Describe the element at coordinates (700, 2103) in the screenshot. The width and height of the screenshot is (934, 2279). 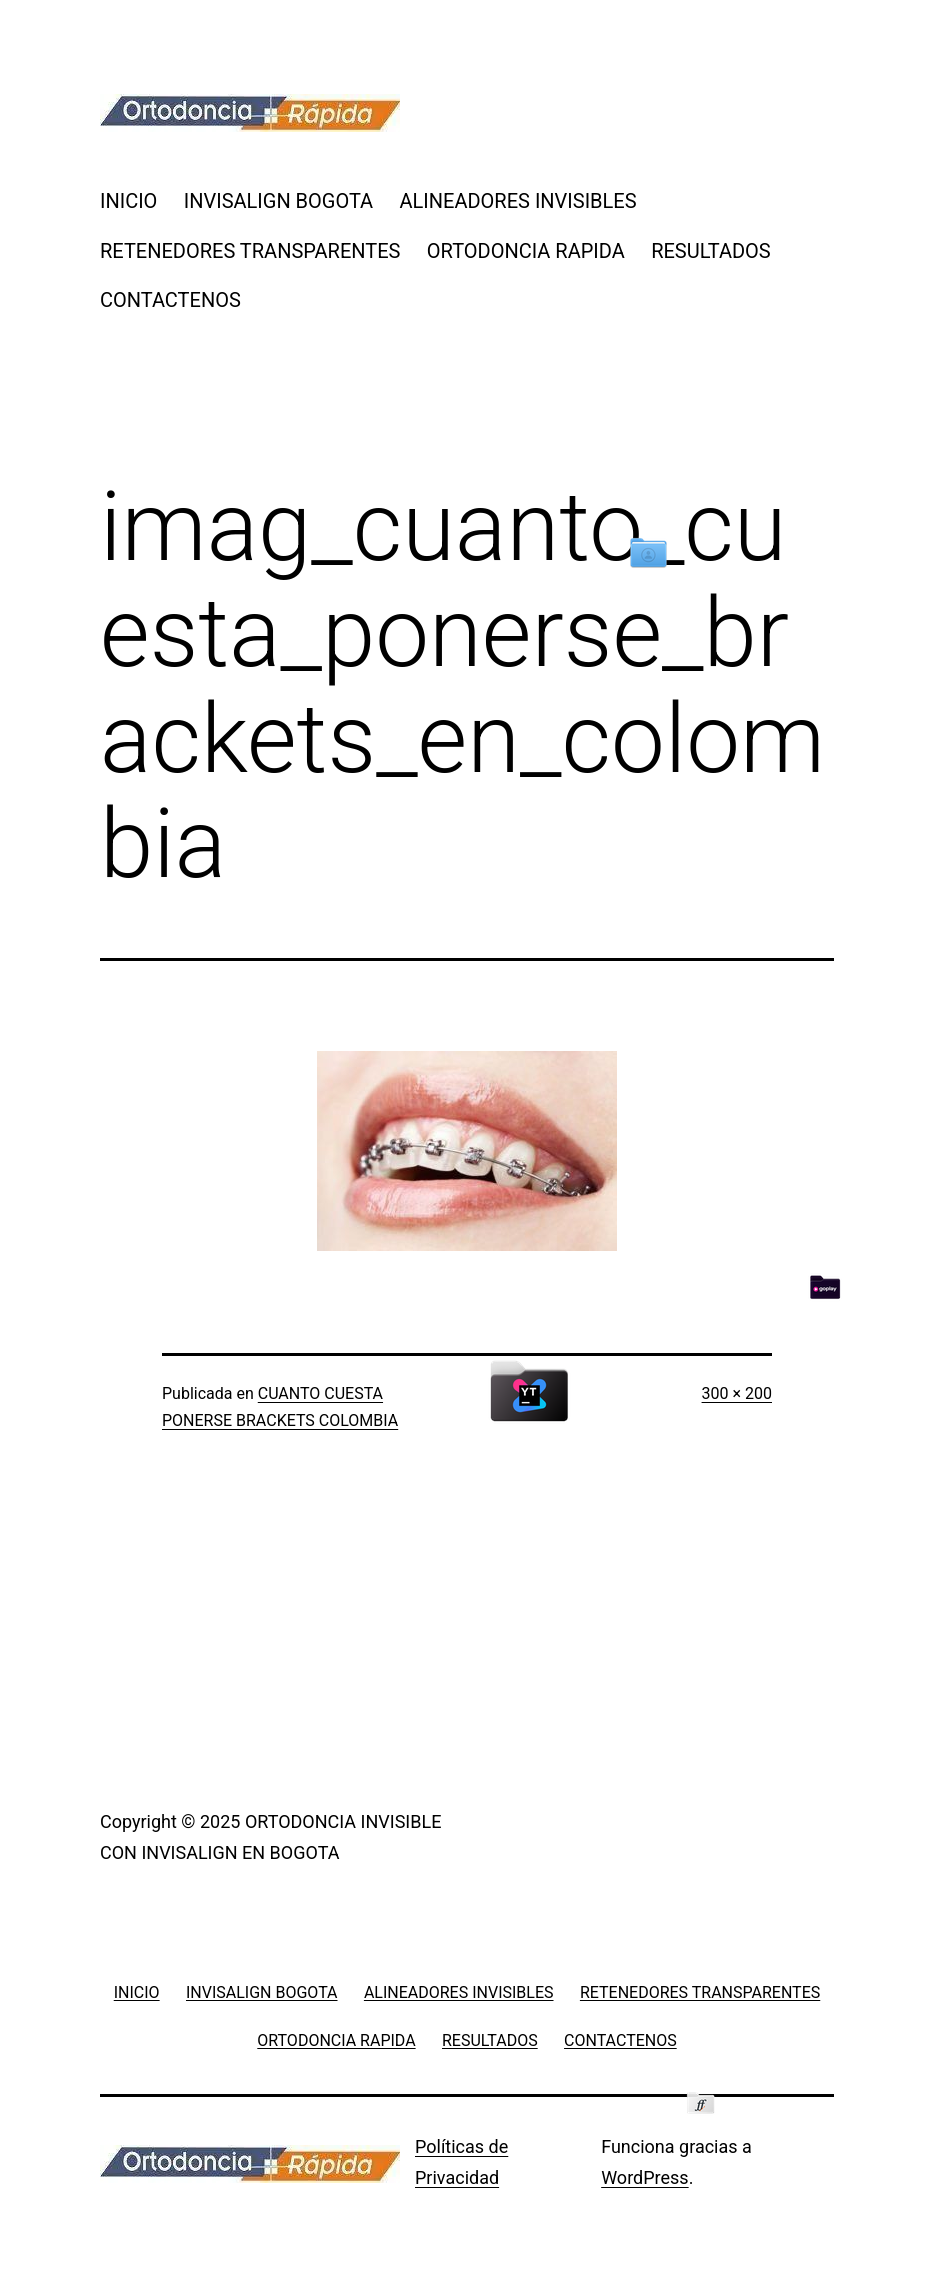
I see `open fontforge project files folder` at that location.